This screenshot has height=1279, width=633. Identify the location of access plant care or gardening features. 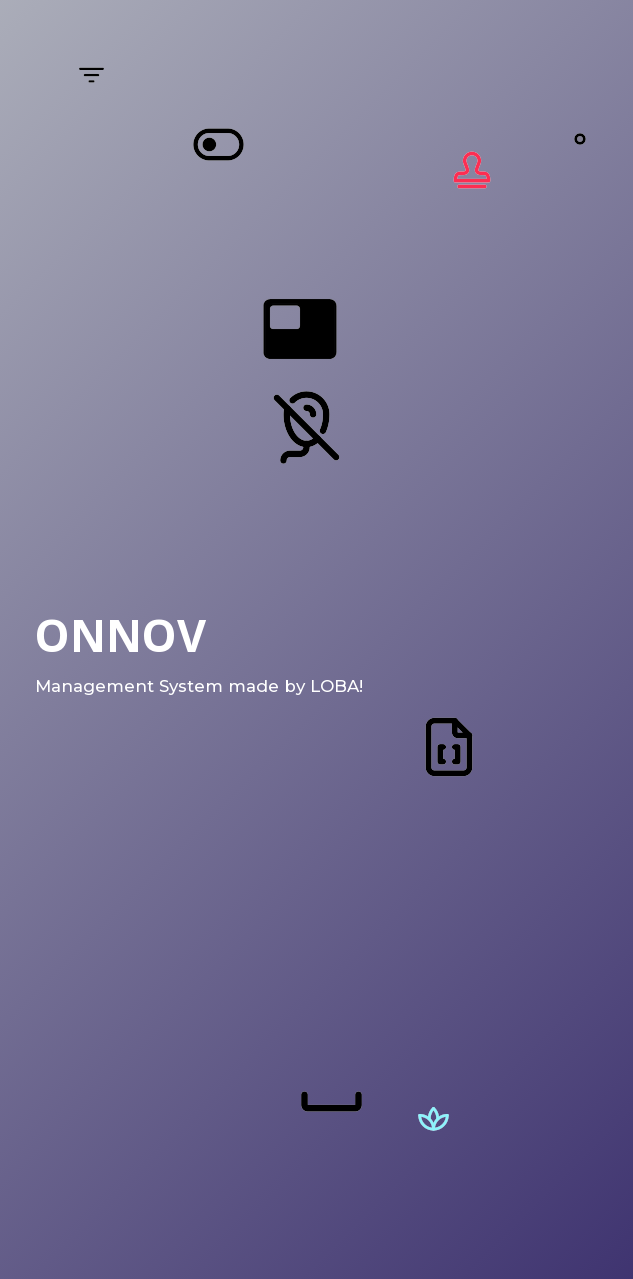
(433, 1119).